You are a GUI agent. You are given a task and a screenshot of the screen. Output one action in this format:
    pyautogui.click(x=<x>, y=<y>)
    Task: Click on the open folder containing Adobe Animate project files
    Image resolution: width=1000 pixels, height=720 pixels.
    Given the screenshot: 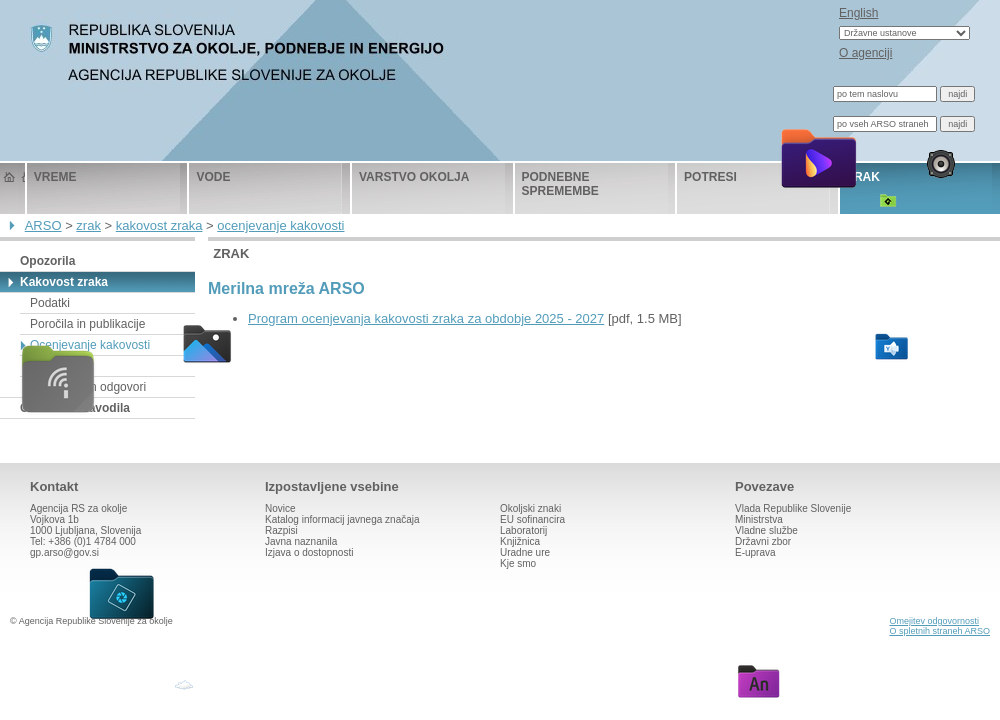 What is the action you would take?
    pyautogui.click(x=758, y=682)
    